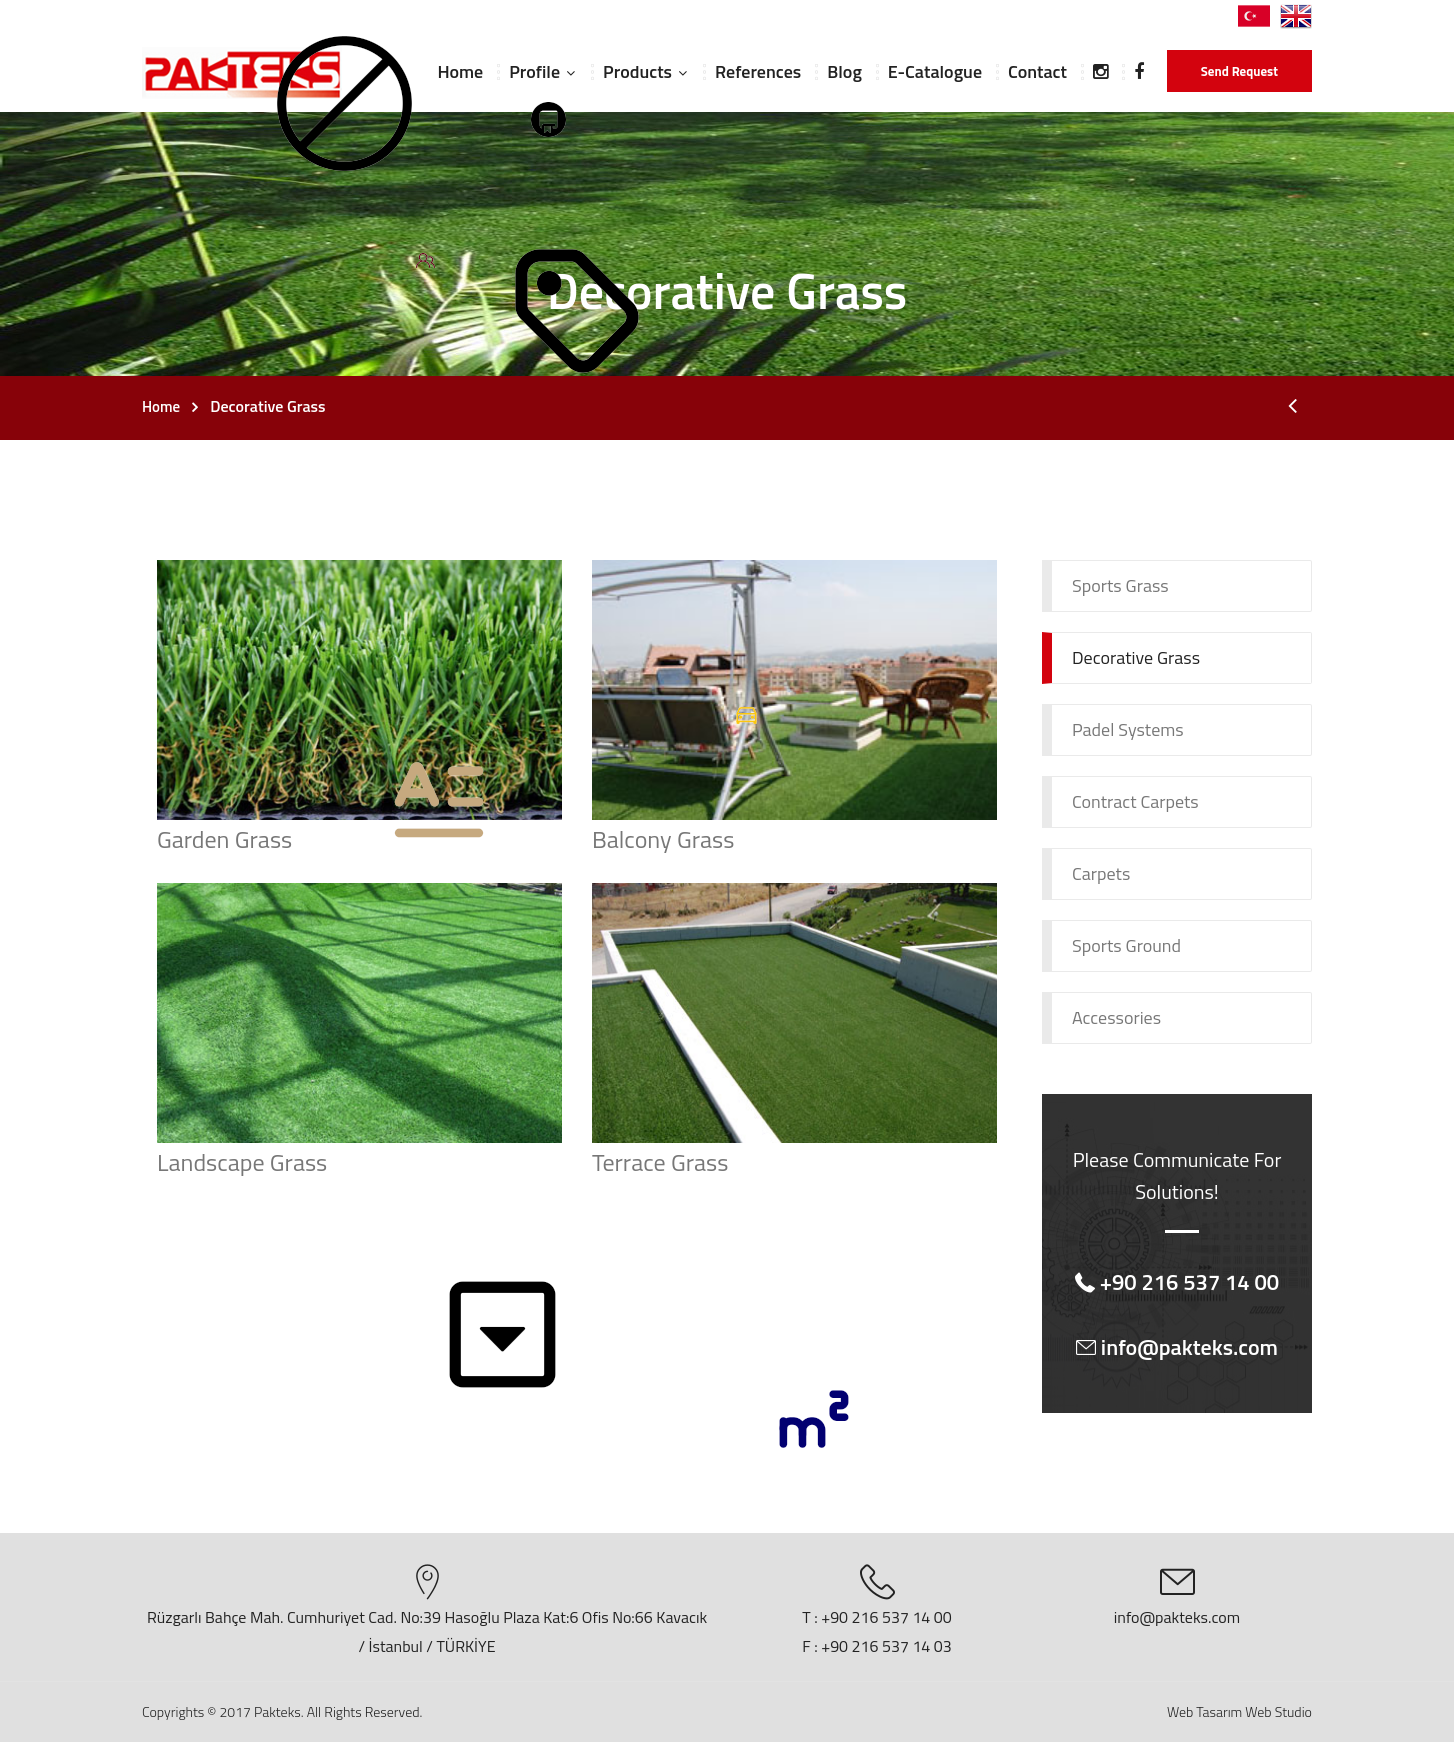 Image resolution: width=1454 pixels, height=1742 pixels. I want to click on add or manage tags, so click(577, 311).